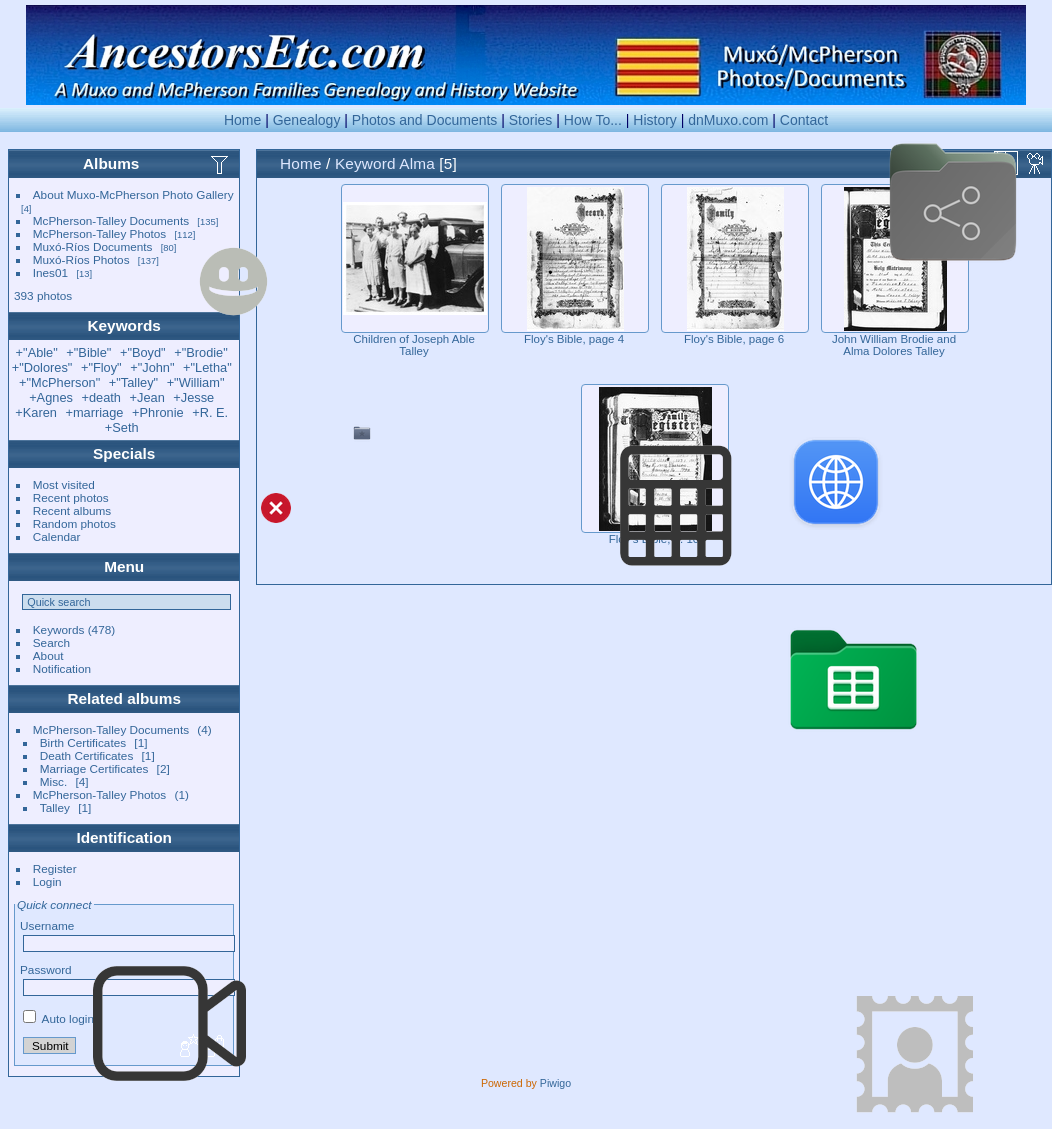 Image resolution: width=1052 pixels, height=1129 pixels. I want to click on open bookmarked or favorite files, so click(362, 433).